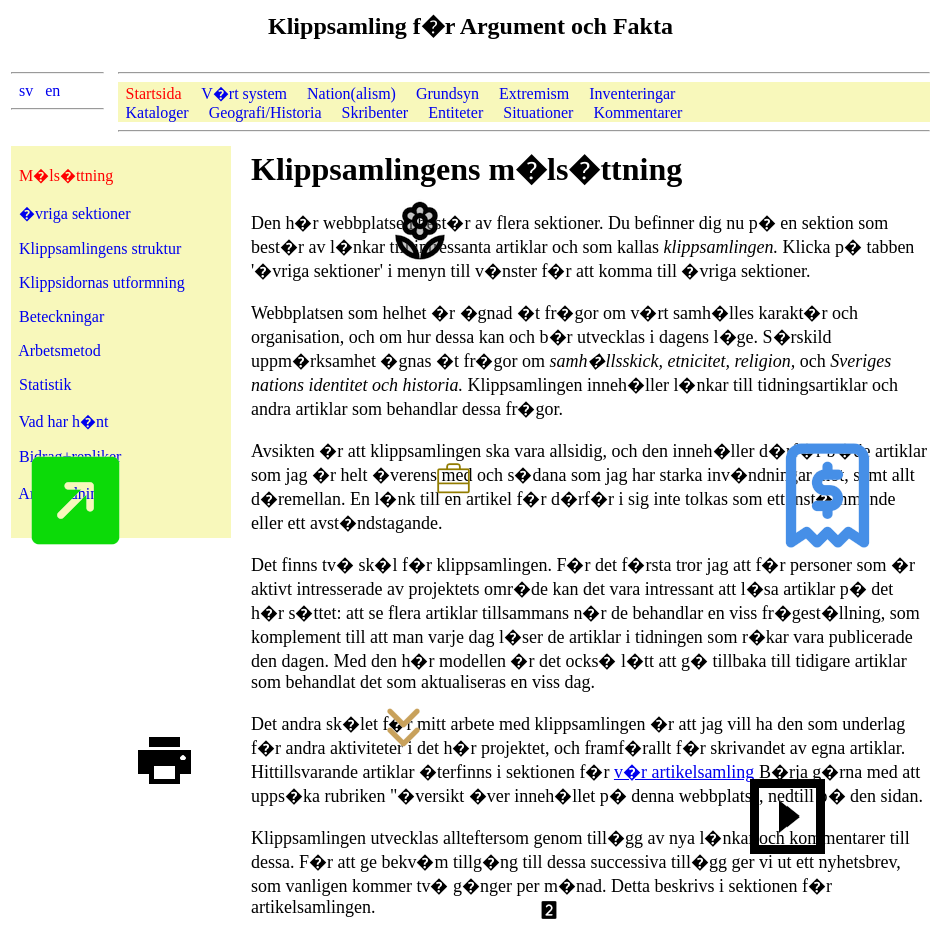 The height and width of the screenshot is (929, 933). I want to click on indicates step two in a multi-step process, so click(549, 910).